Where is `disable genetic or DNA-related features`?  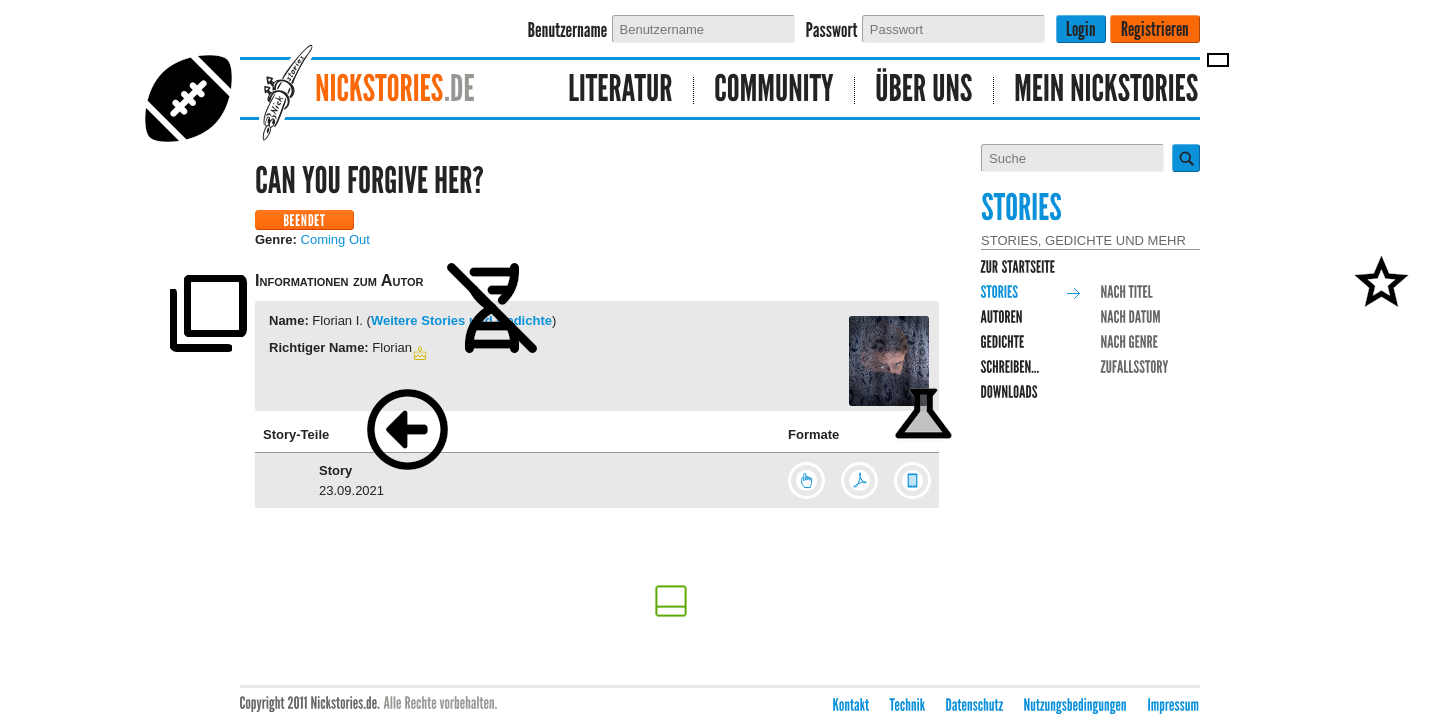
disable genetic or DNA-related features is located at coordinates (492, 308).